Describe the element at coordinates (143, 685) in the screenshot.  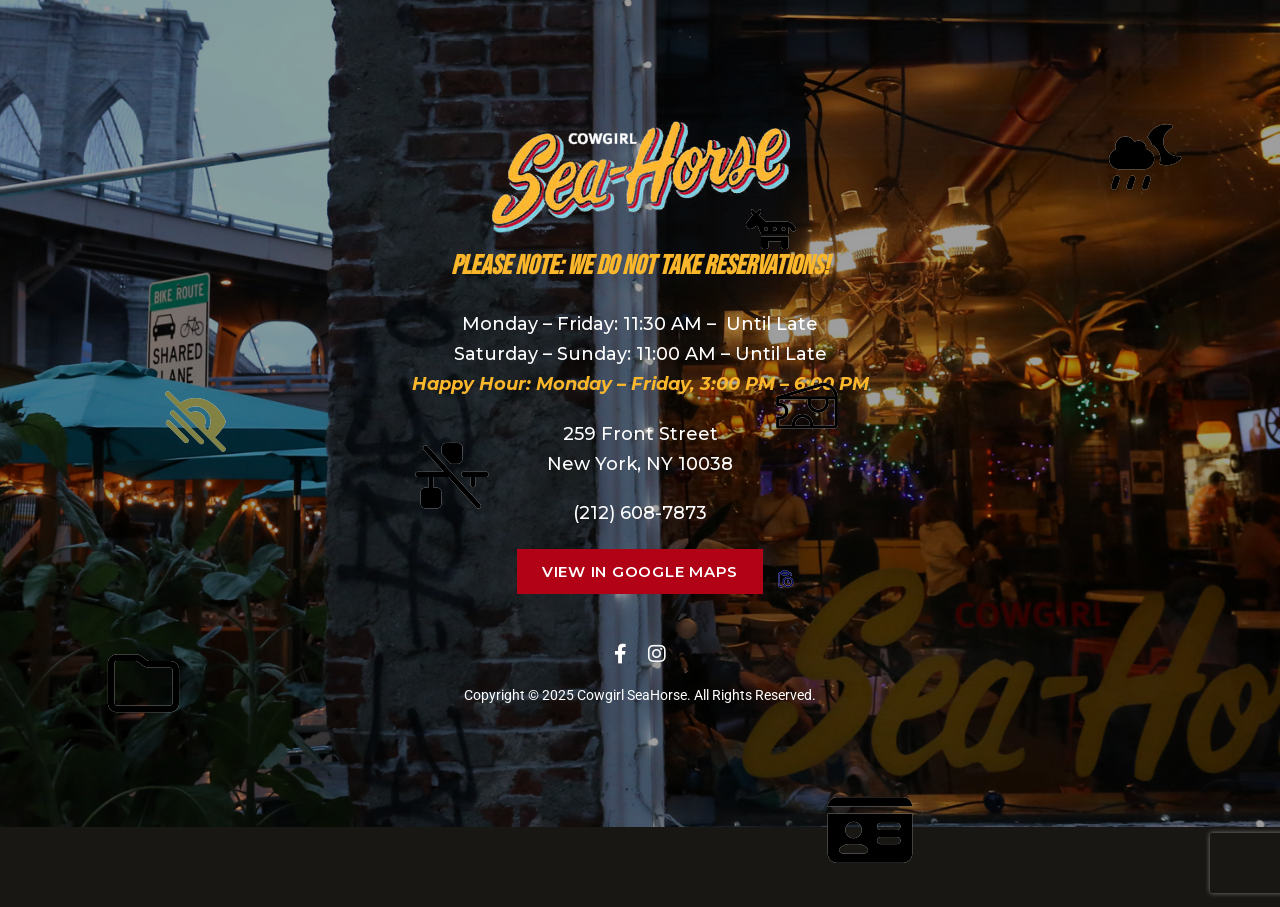
I see `open file folder` at that location.